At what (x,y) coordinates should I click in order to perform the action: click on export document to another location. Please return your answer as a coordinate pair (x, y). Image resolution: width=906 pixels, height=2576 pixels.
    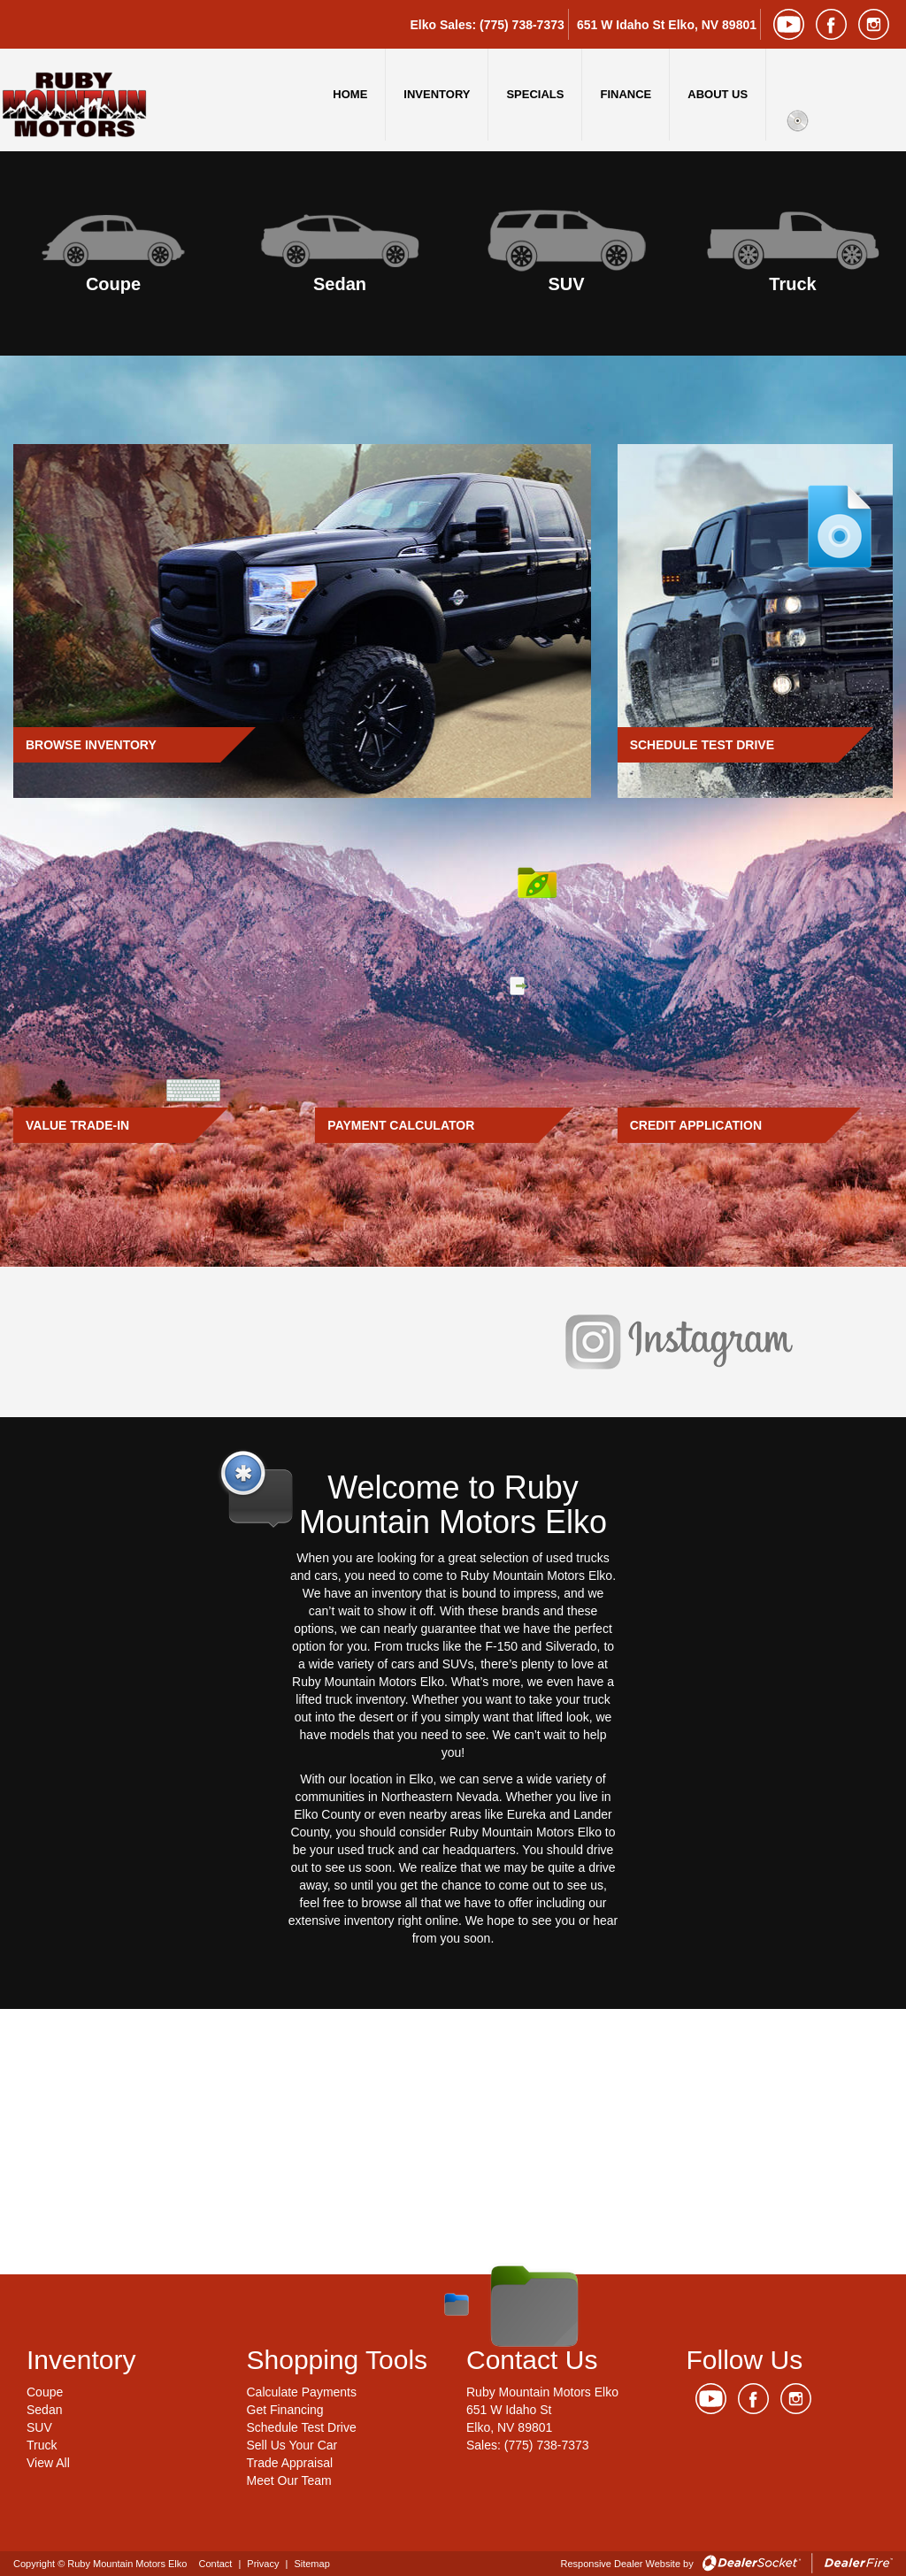
    Looking at the image, I should click on (517, 985).